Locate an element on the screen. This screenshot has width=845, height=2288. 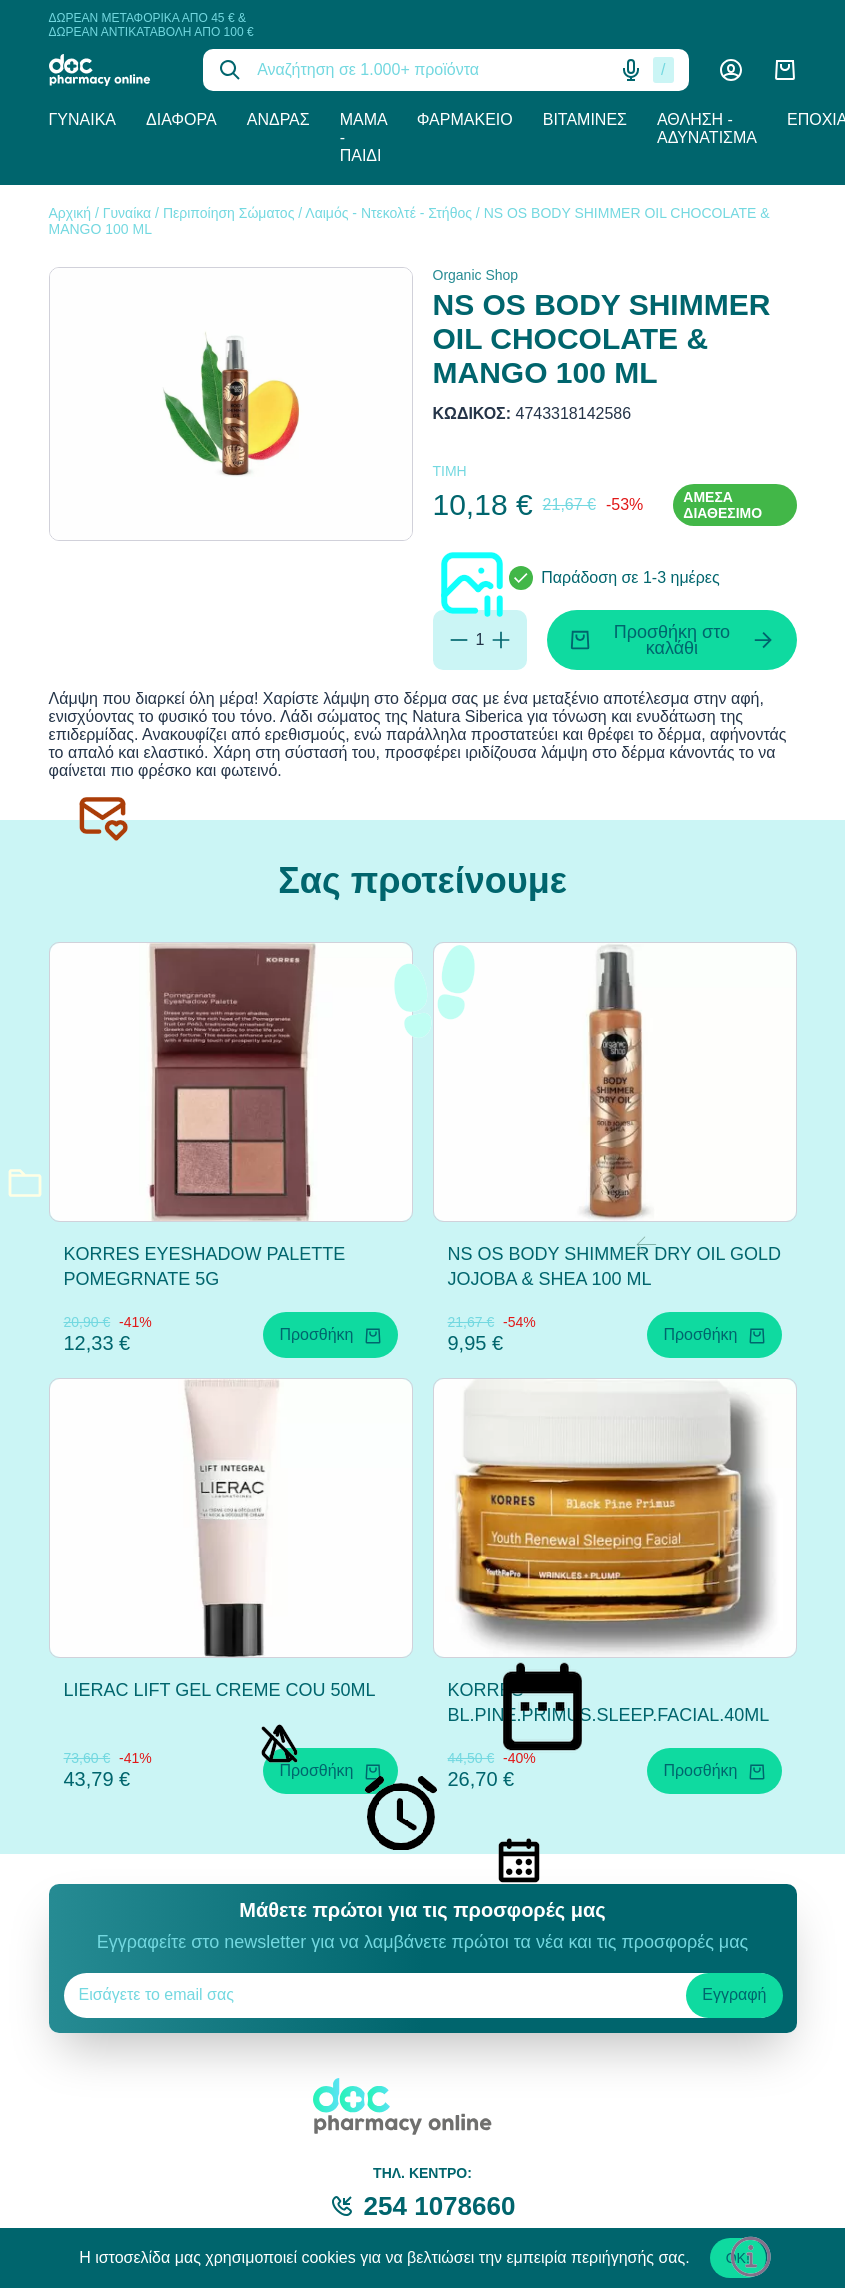
pause photo slideshow or gallery playback is located at coordinates (472, 583).